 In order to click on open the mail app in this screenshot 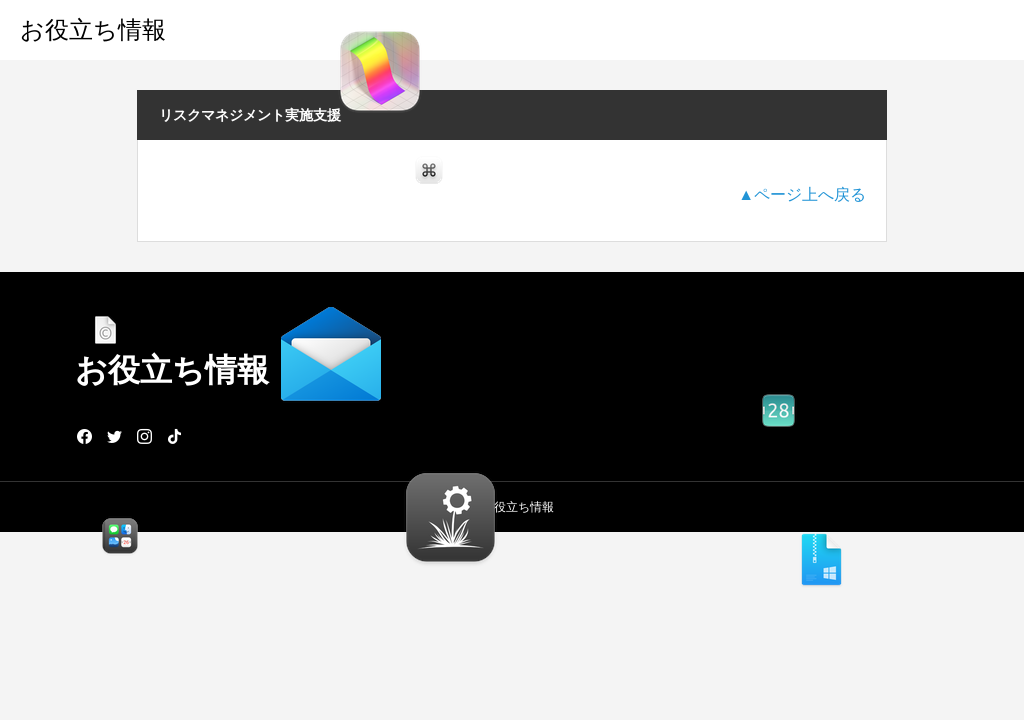, I will do `click(331, 357)`.